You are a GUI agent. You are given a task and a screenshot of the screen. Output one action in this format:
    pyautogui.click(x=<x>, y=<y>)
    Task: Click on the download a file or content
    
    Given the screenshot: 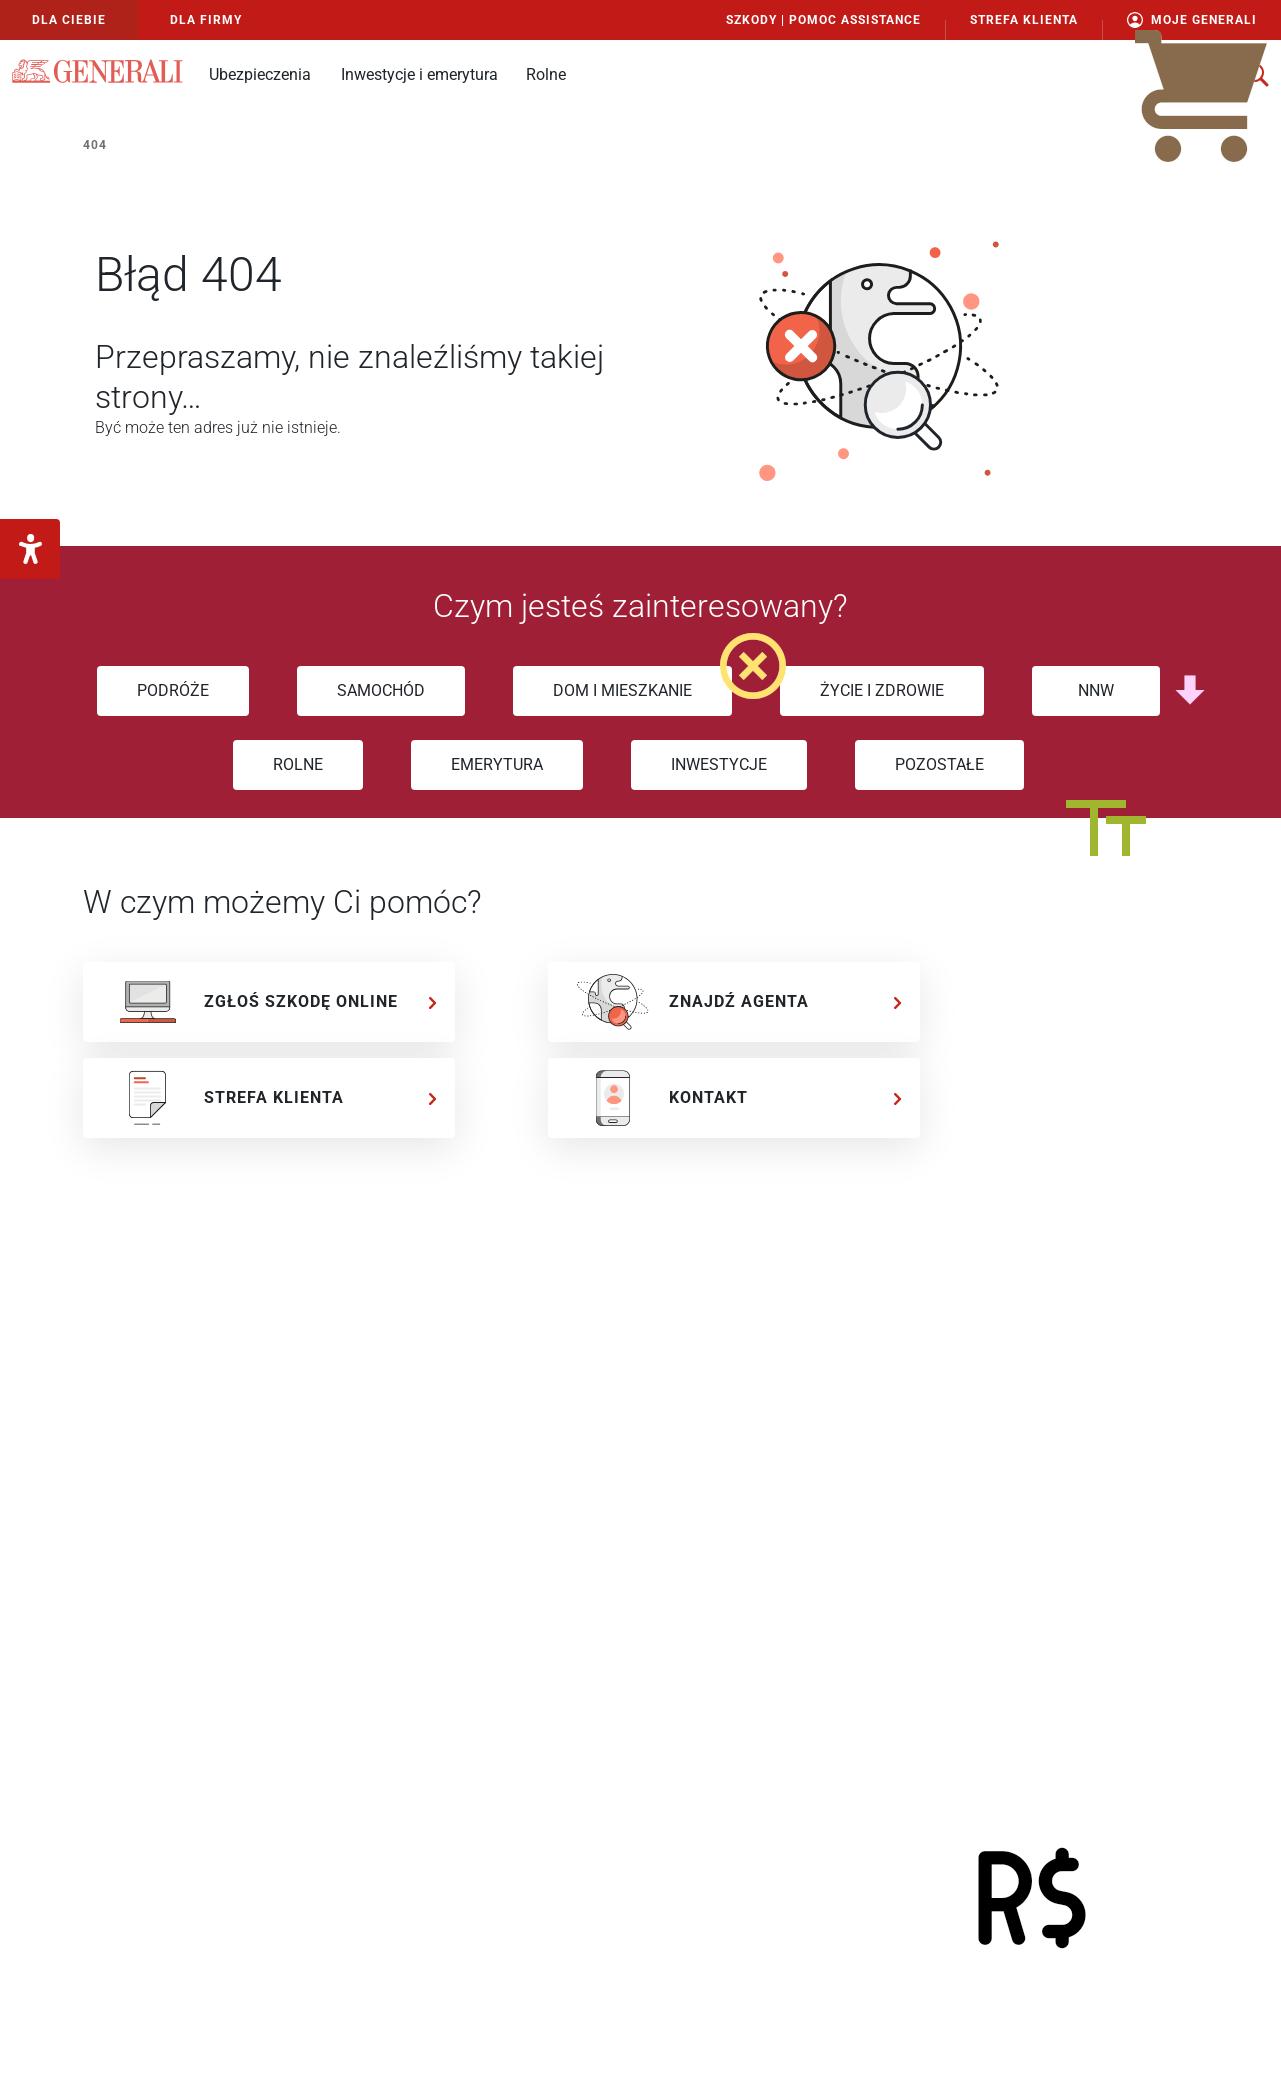 What is the action you would take?
    pyautogui.click(x=1190, y=690)
    